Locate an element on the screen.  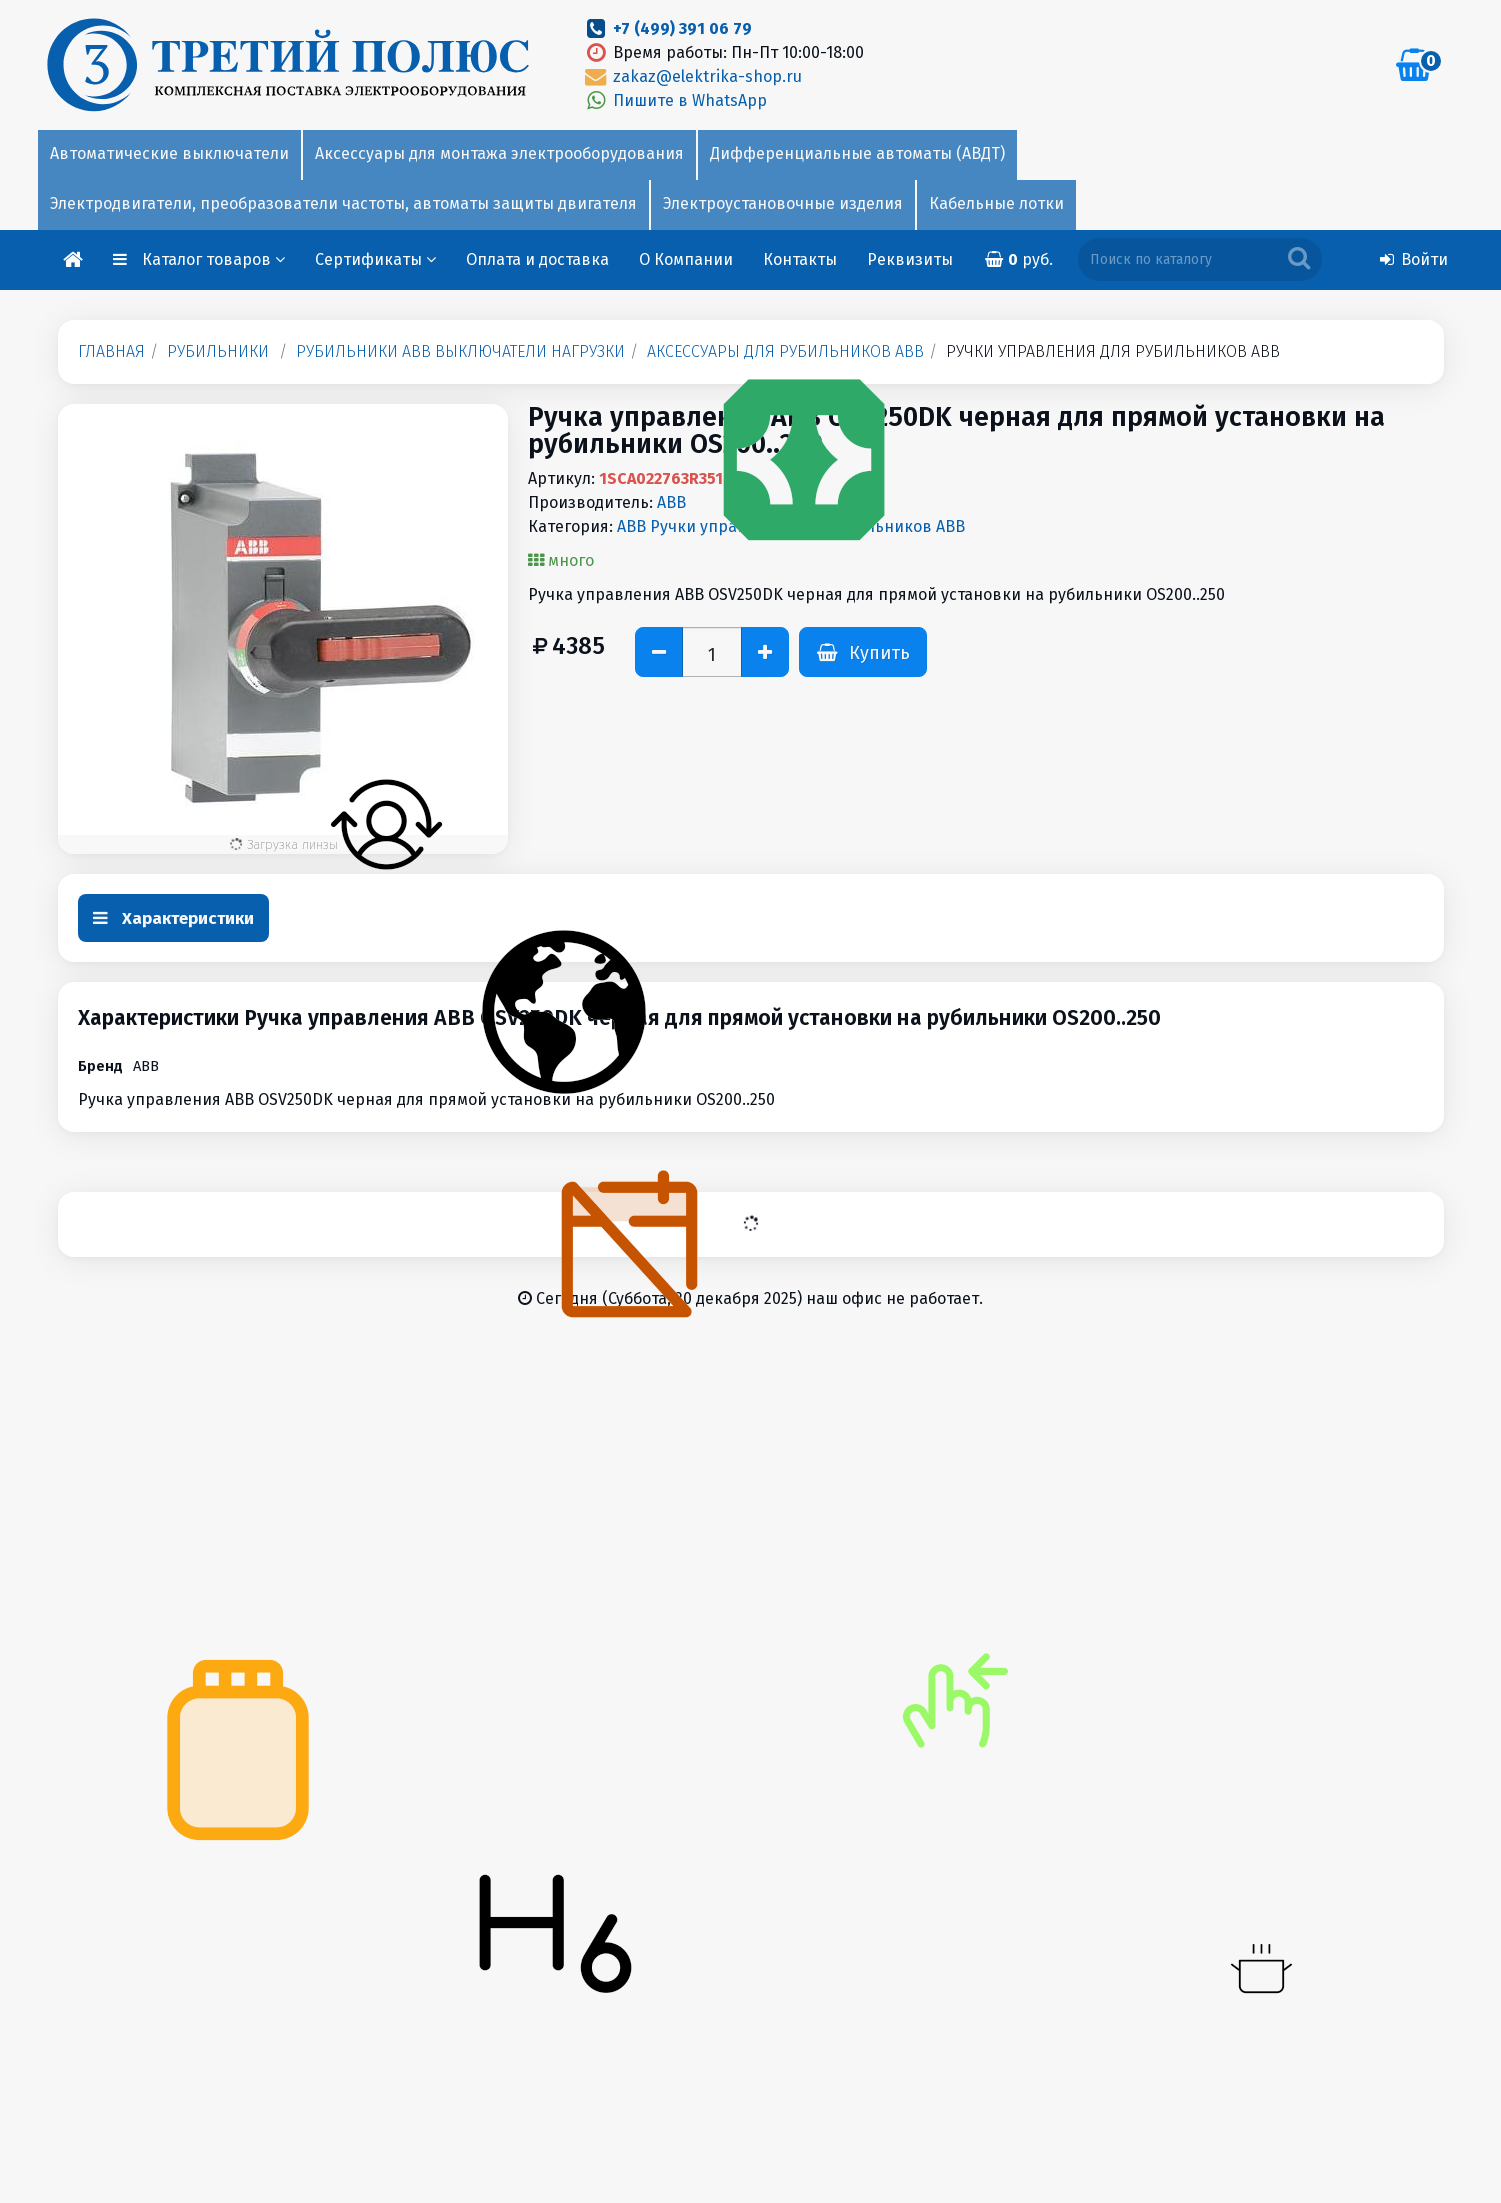
no scheduled events or appointments is located at coordinates (629, 1249).